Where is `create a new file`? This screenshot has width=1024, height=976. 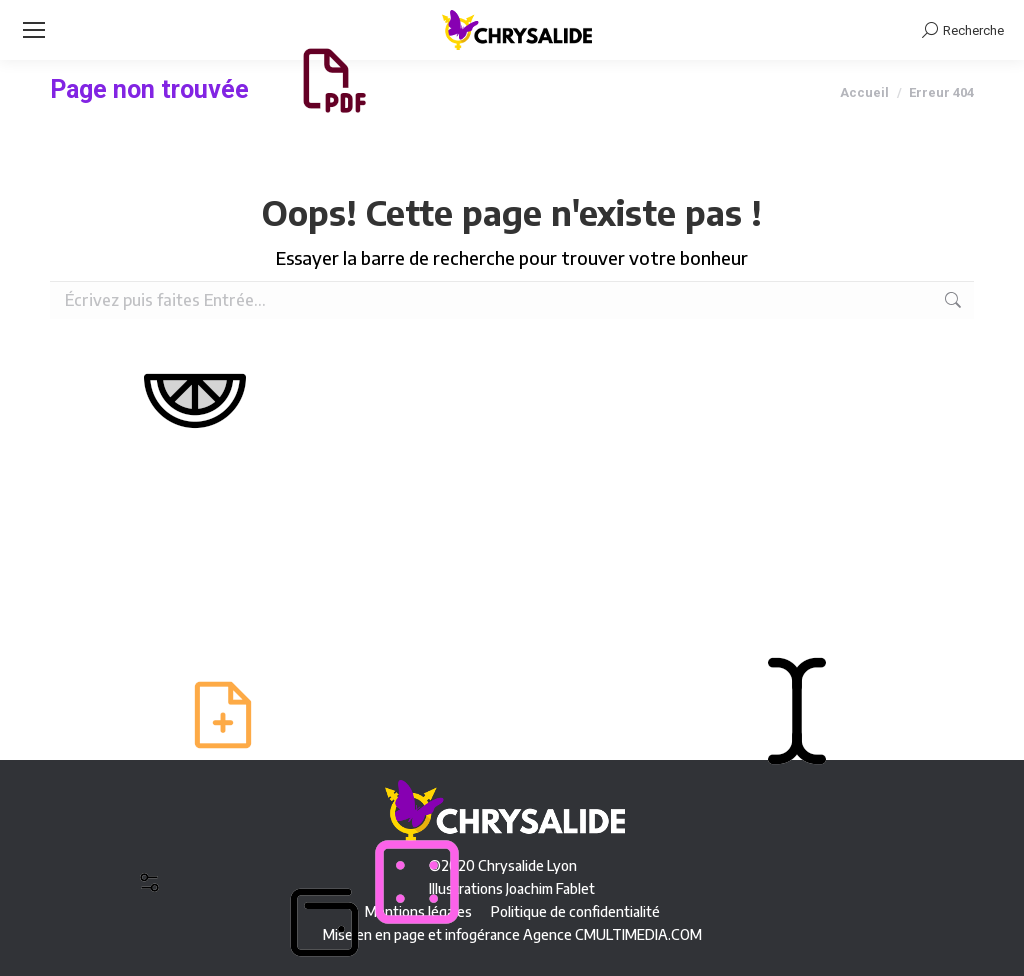
create a new file is located at coordinates (223, 715).